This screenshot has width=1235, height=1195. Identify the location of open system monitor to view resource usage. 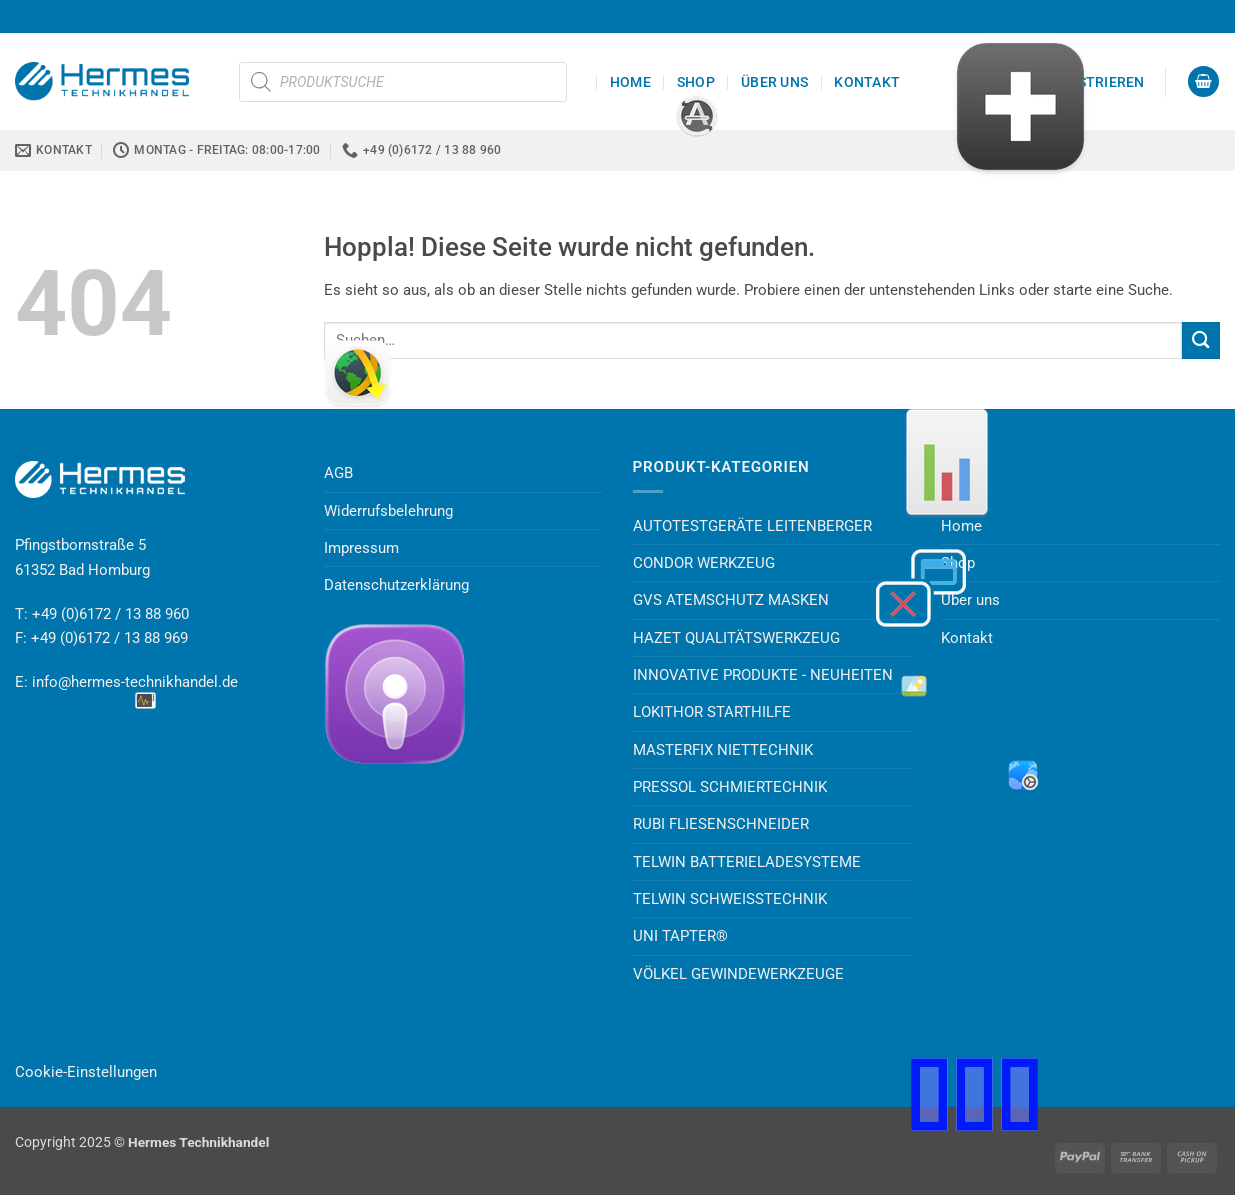
(145, 700).